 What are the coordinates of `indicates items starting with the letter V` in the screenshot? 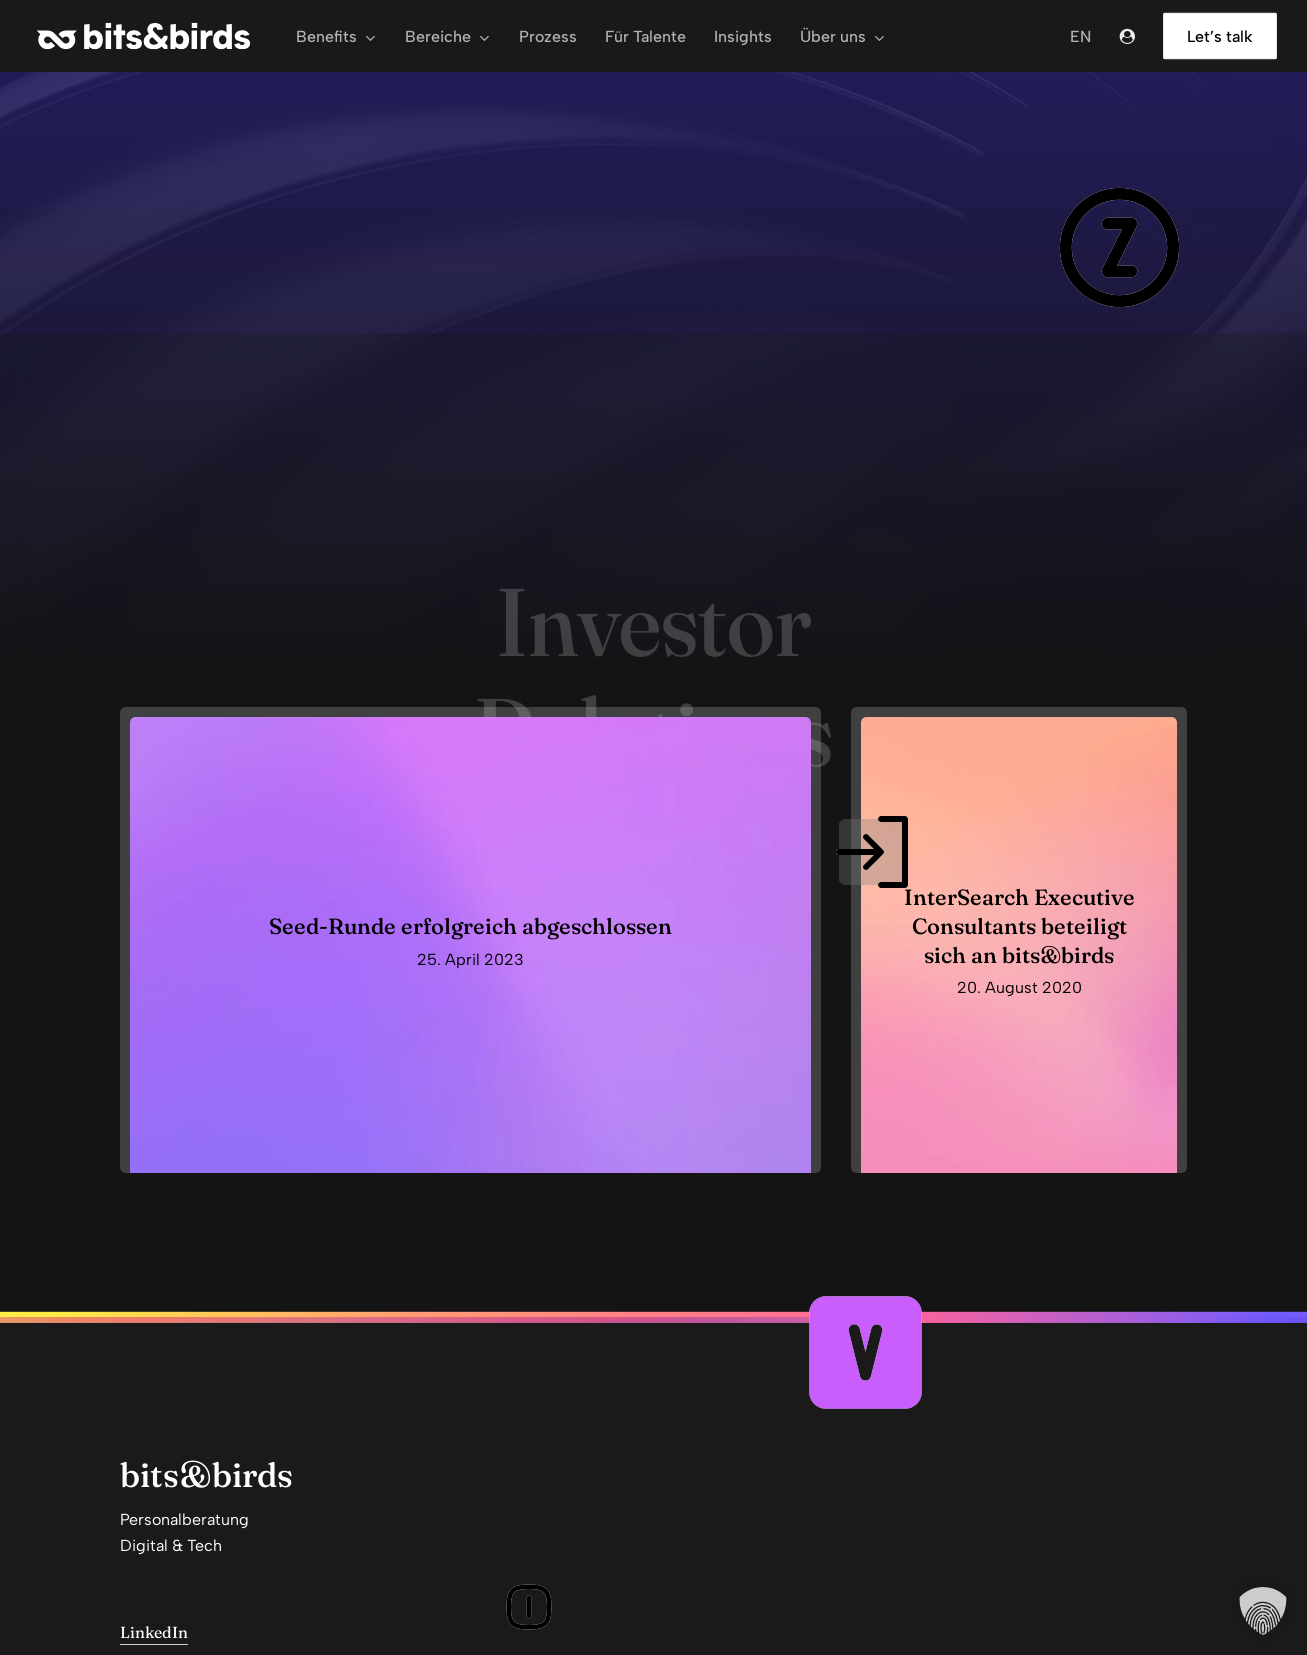 It's located at (865, 1352).